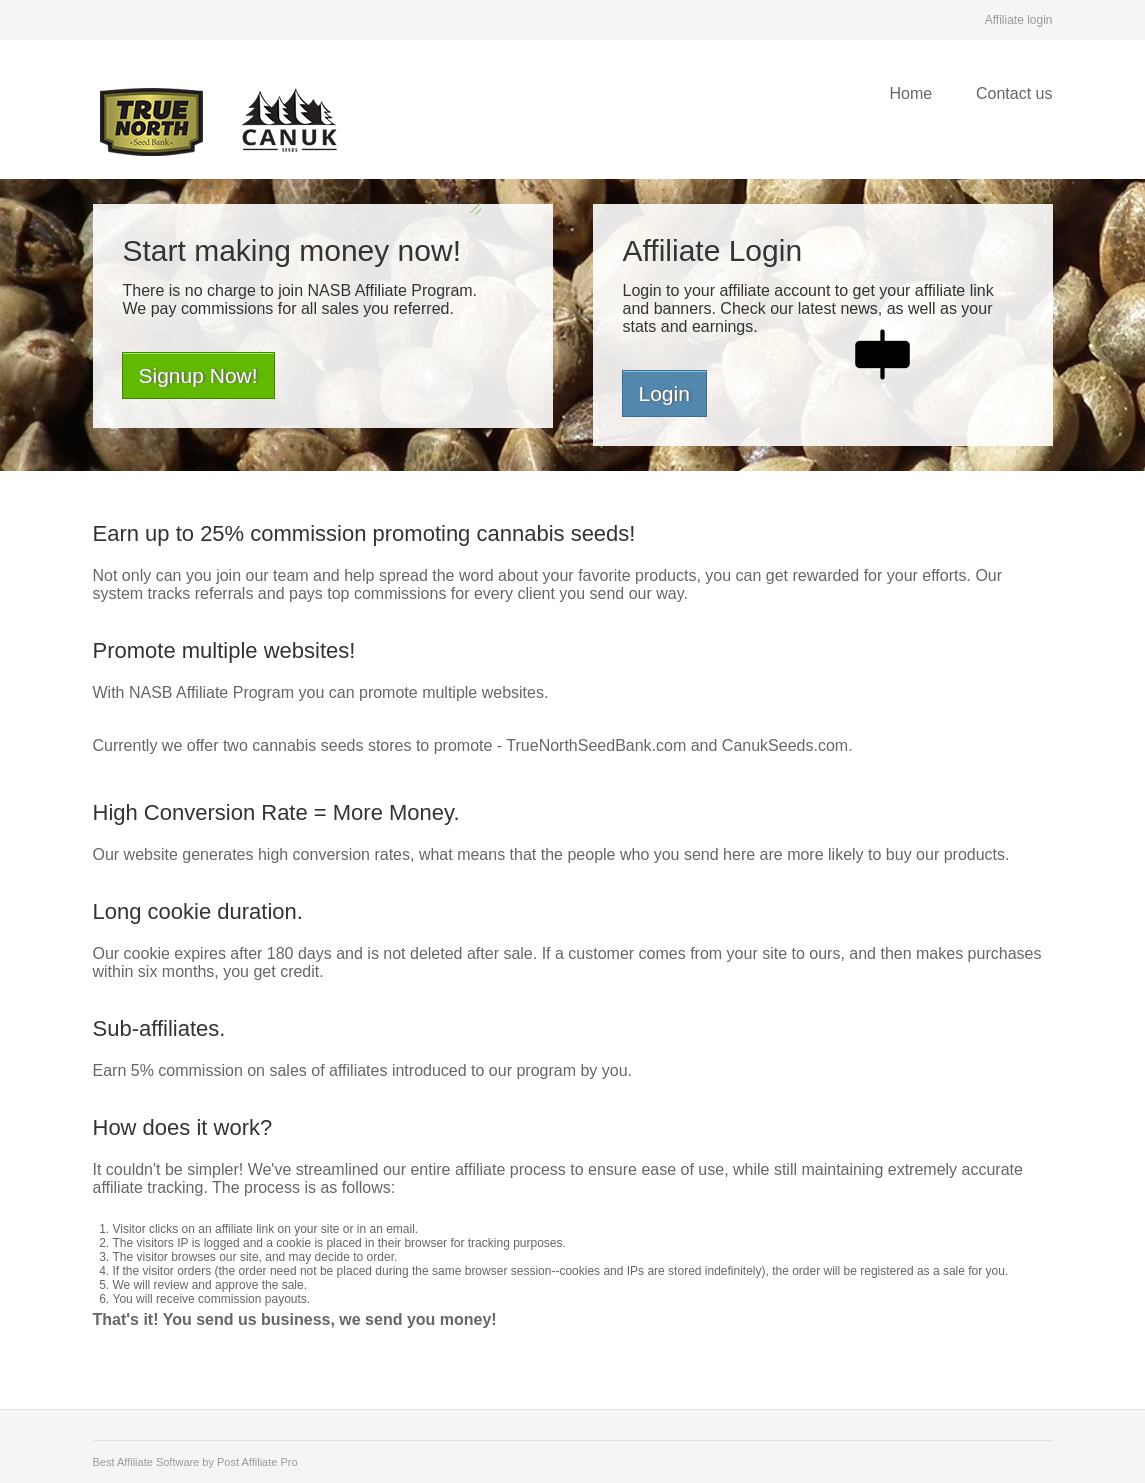 Image resolution: width=1145 pixels, height=1483 pixels. I want to click on indicates signal strength or connectivity level, so click(476, 209).